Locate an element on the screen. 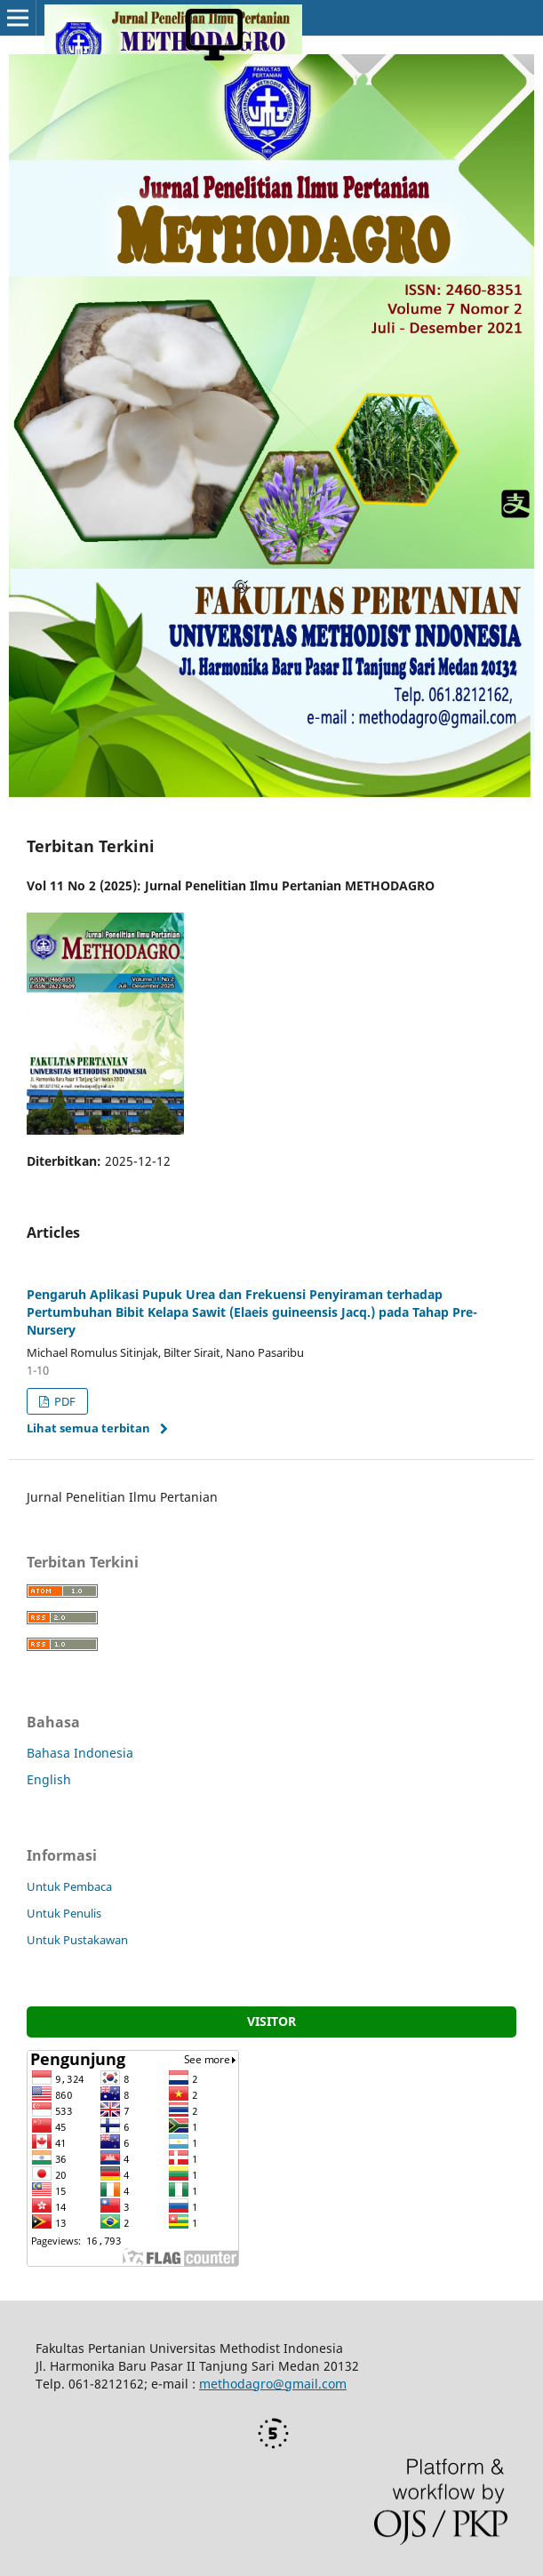 The image size is (543, 2576). set timer or countdown for 5 minutes is located at coordinates (273, 2433).